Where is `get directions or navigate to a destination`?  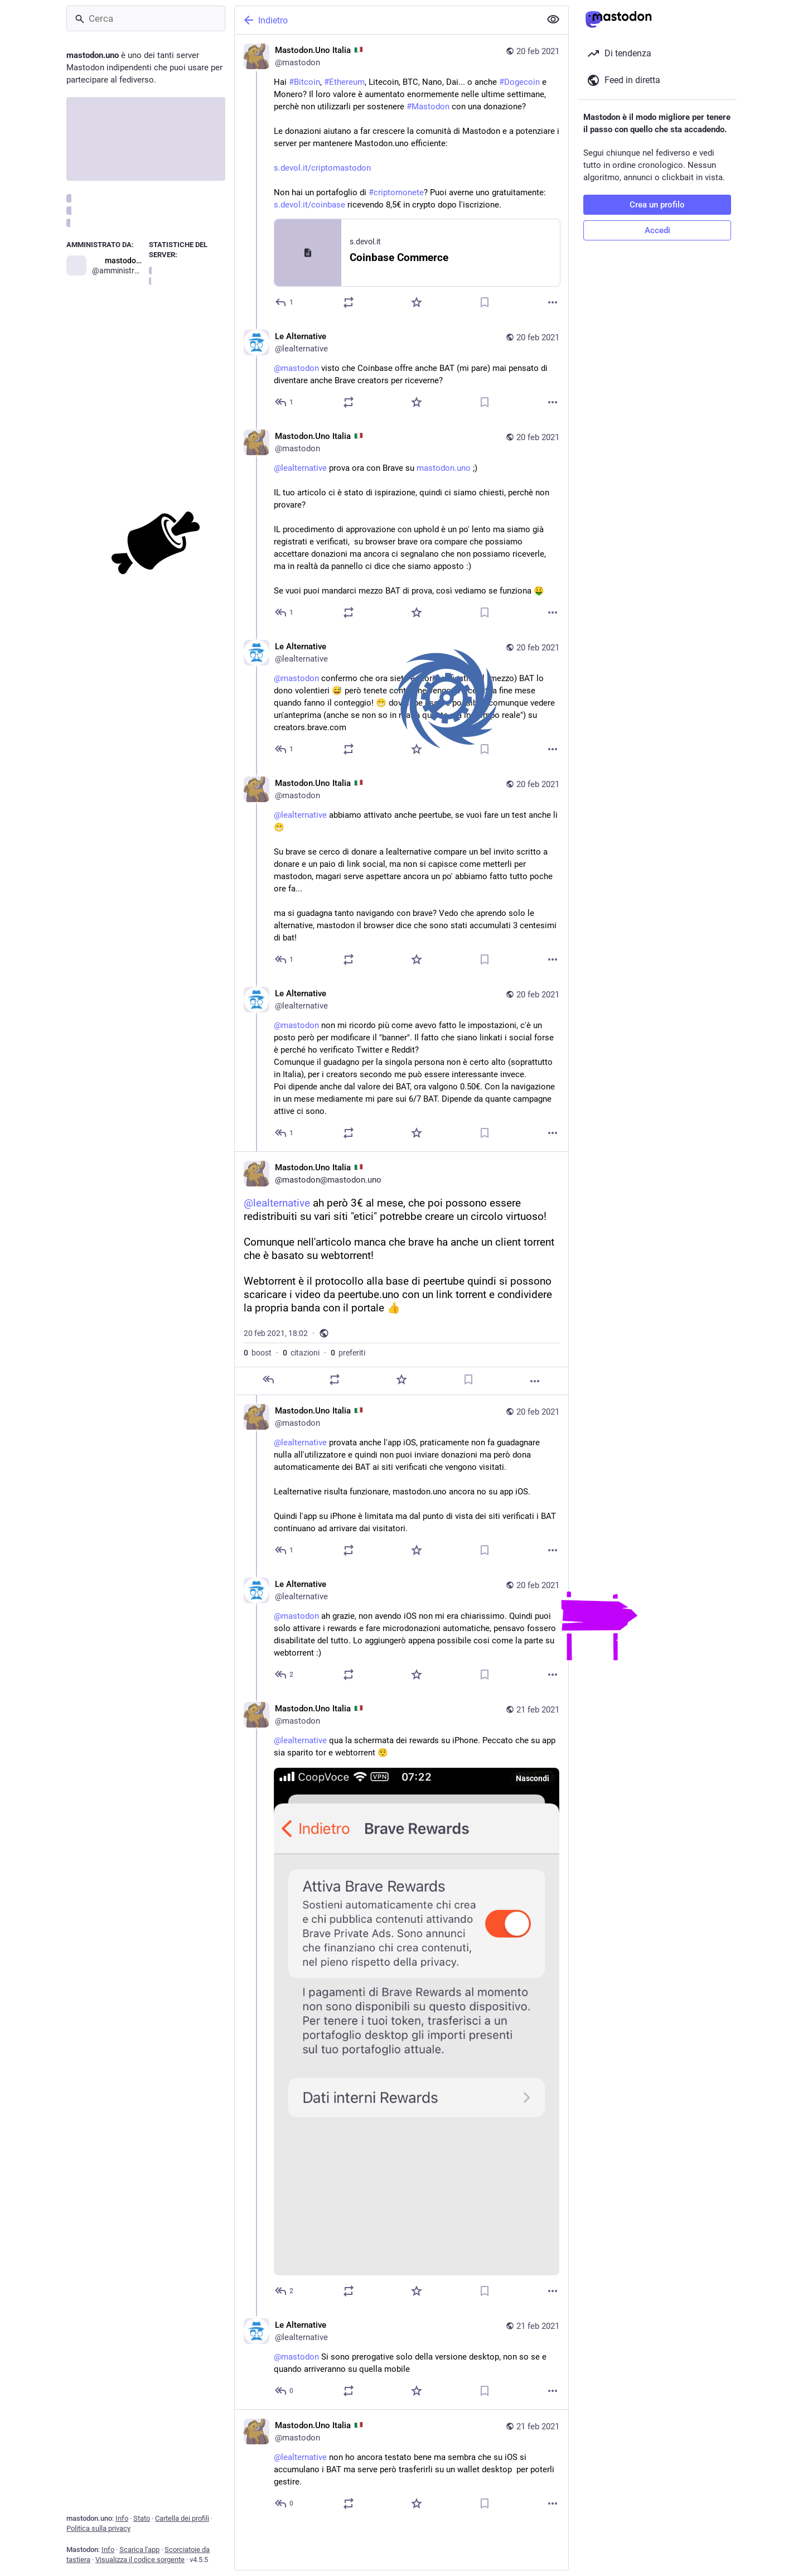 get directions or navigate to a destination is located at coordinates (599, 1623).